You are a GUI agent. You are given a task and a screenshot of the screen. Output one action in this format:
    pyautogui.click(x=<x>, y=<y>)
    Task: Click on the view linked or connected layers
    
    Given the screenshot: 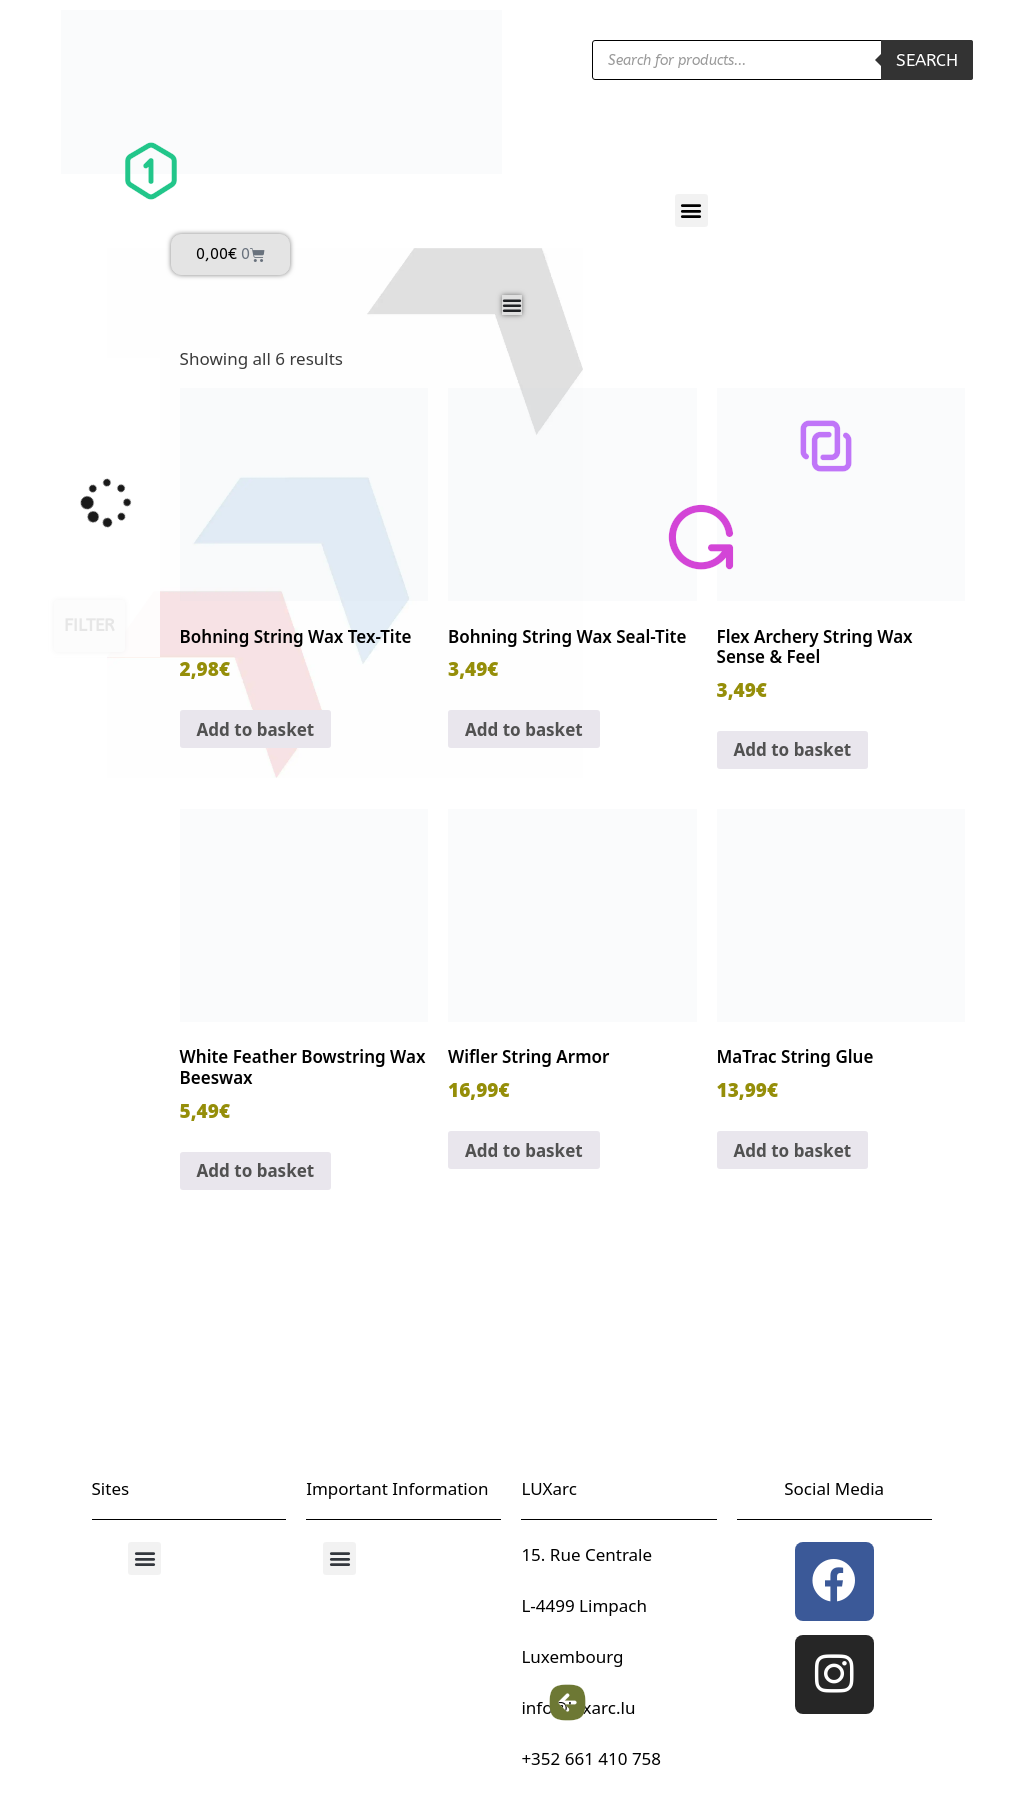 What is the action you would take?
    pyautogui.click(x=826, y=446)
    